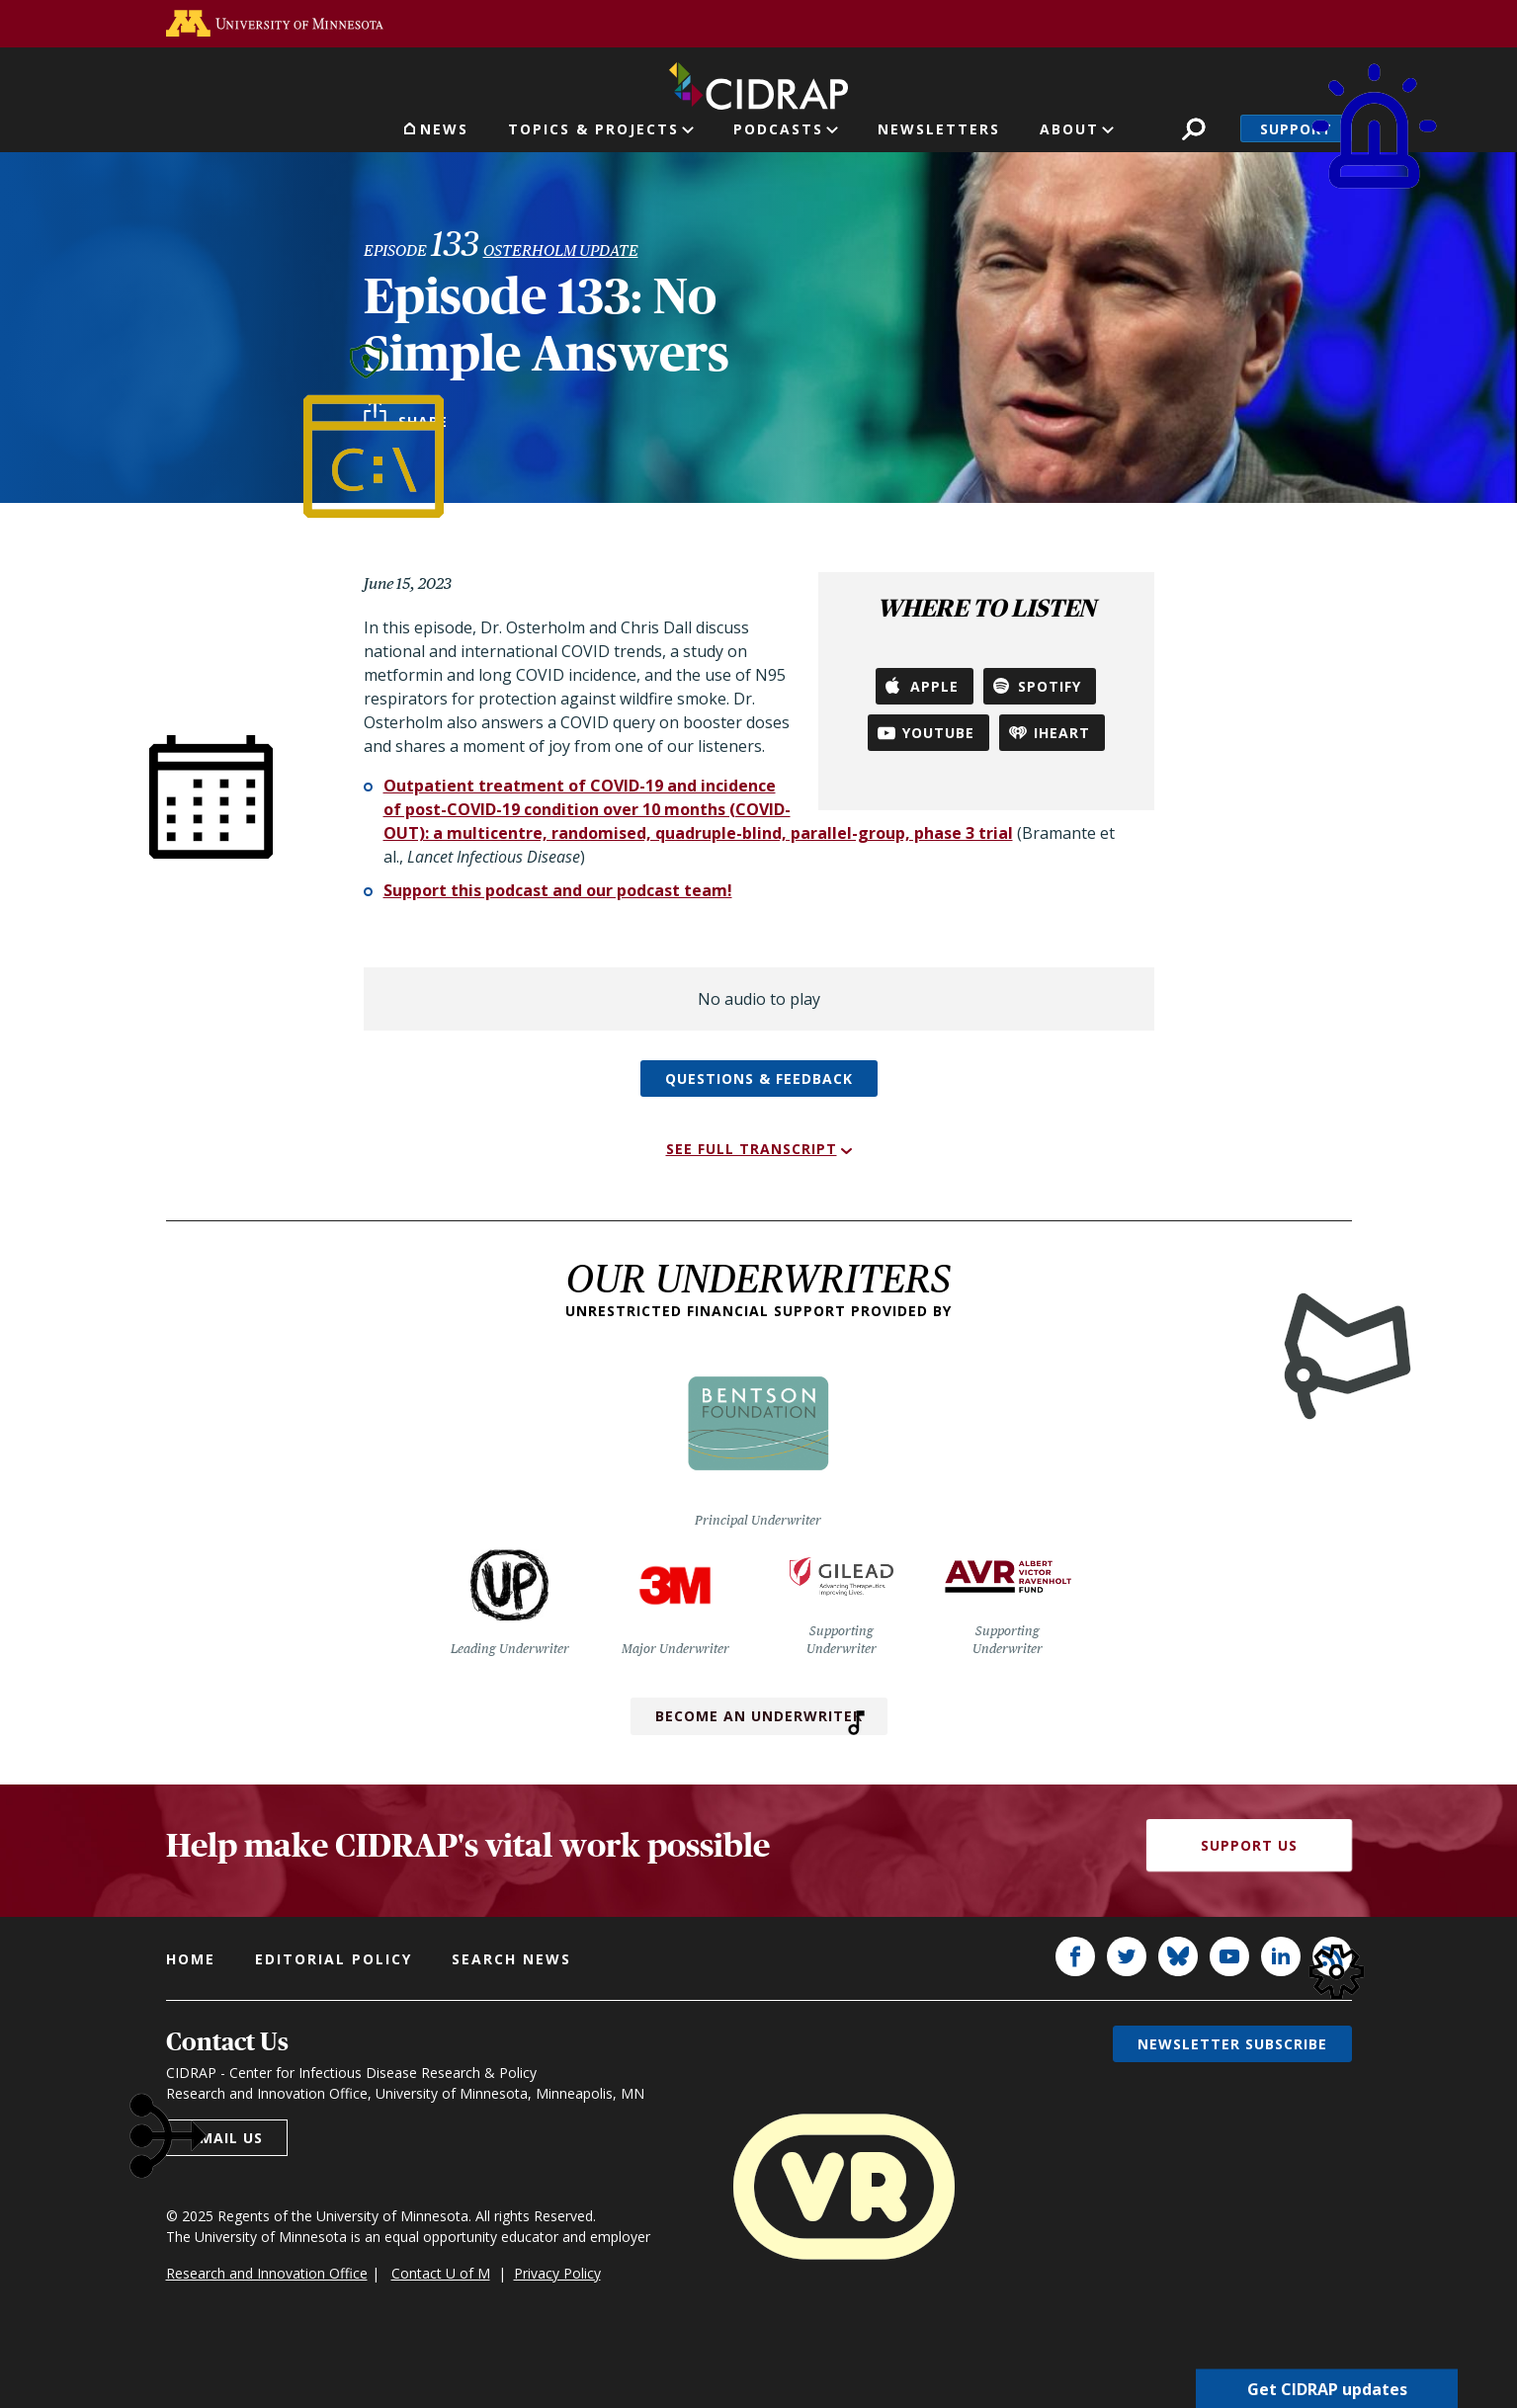 The image size is (1517, 2408). I want to click on view or open the calendar, so click(211, 796).